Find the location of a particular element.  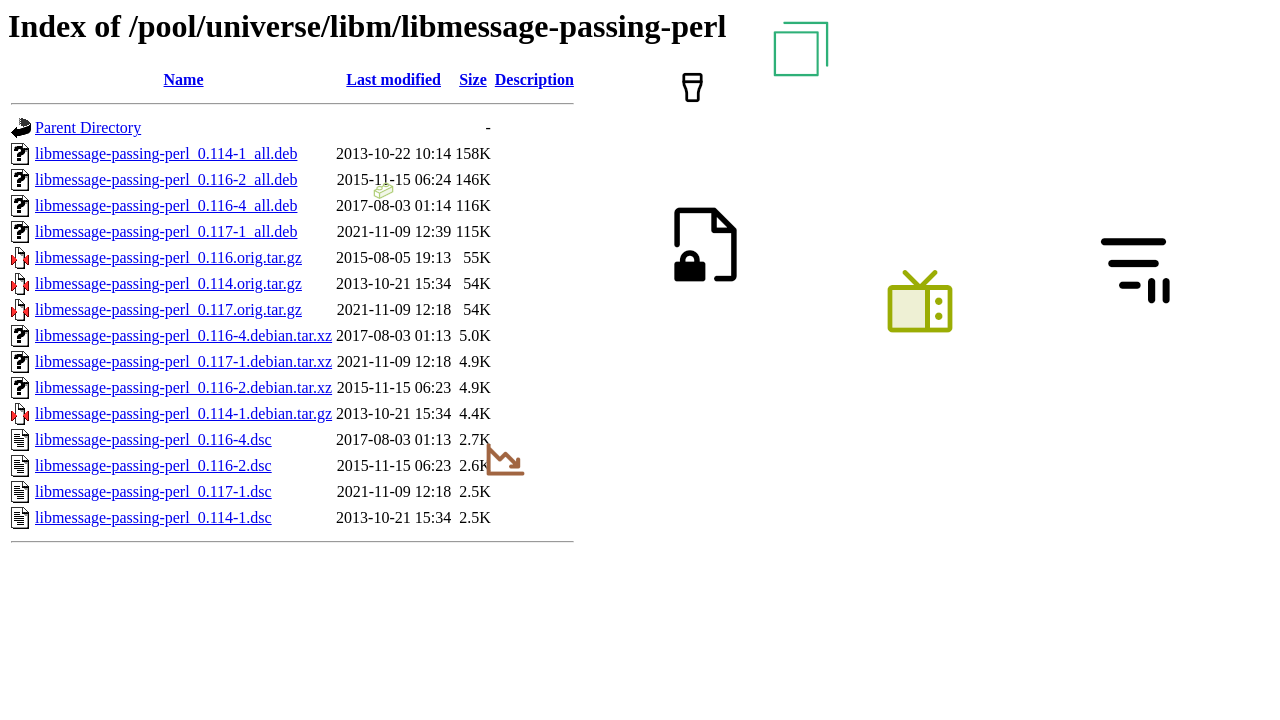

copy to clipboard is located at coordinates (801, 49).